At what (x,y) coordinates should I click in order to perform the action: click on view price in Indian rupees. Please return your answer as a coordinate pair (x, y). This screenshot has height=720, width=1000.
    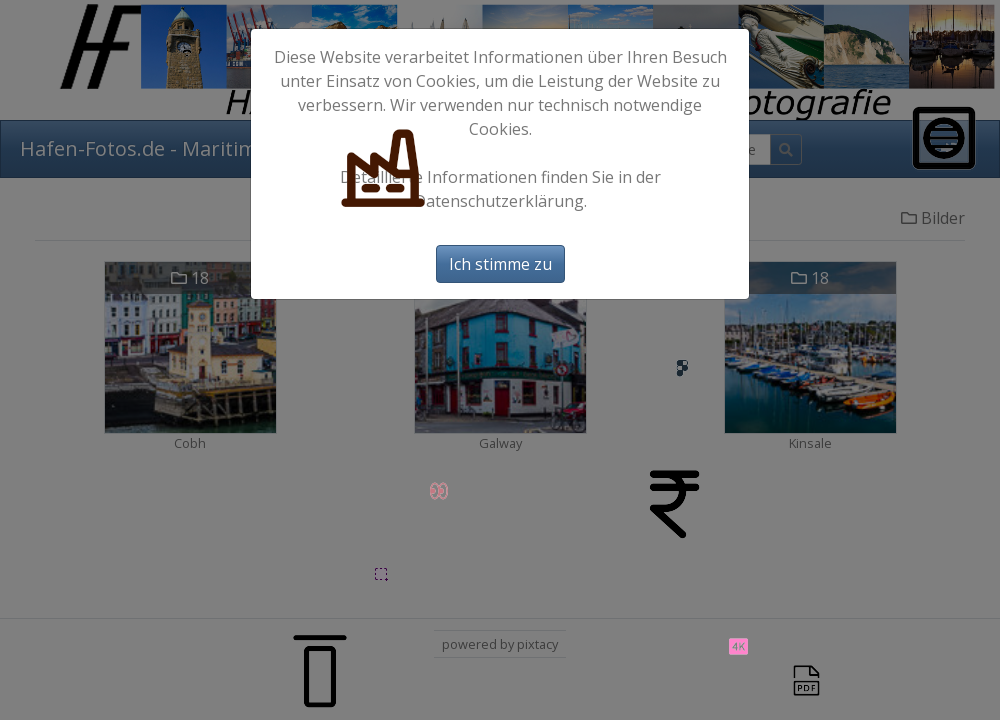
    Looking at the image, I should click on (672, 503).